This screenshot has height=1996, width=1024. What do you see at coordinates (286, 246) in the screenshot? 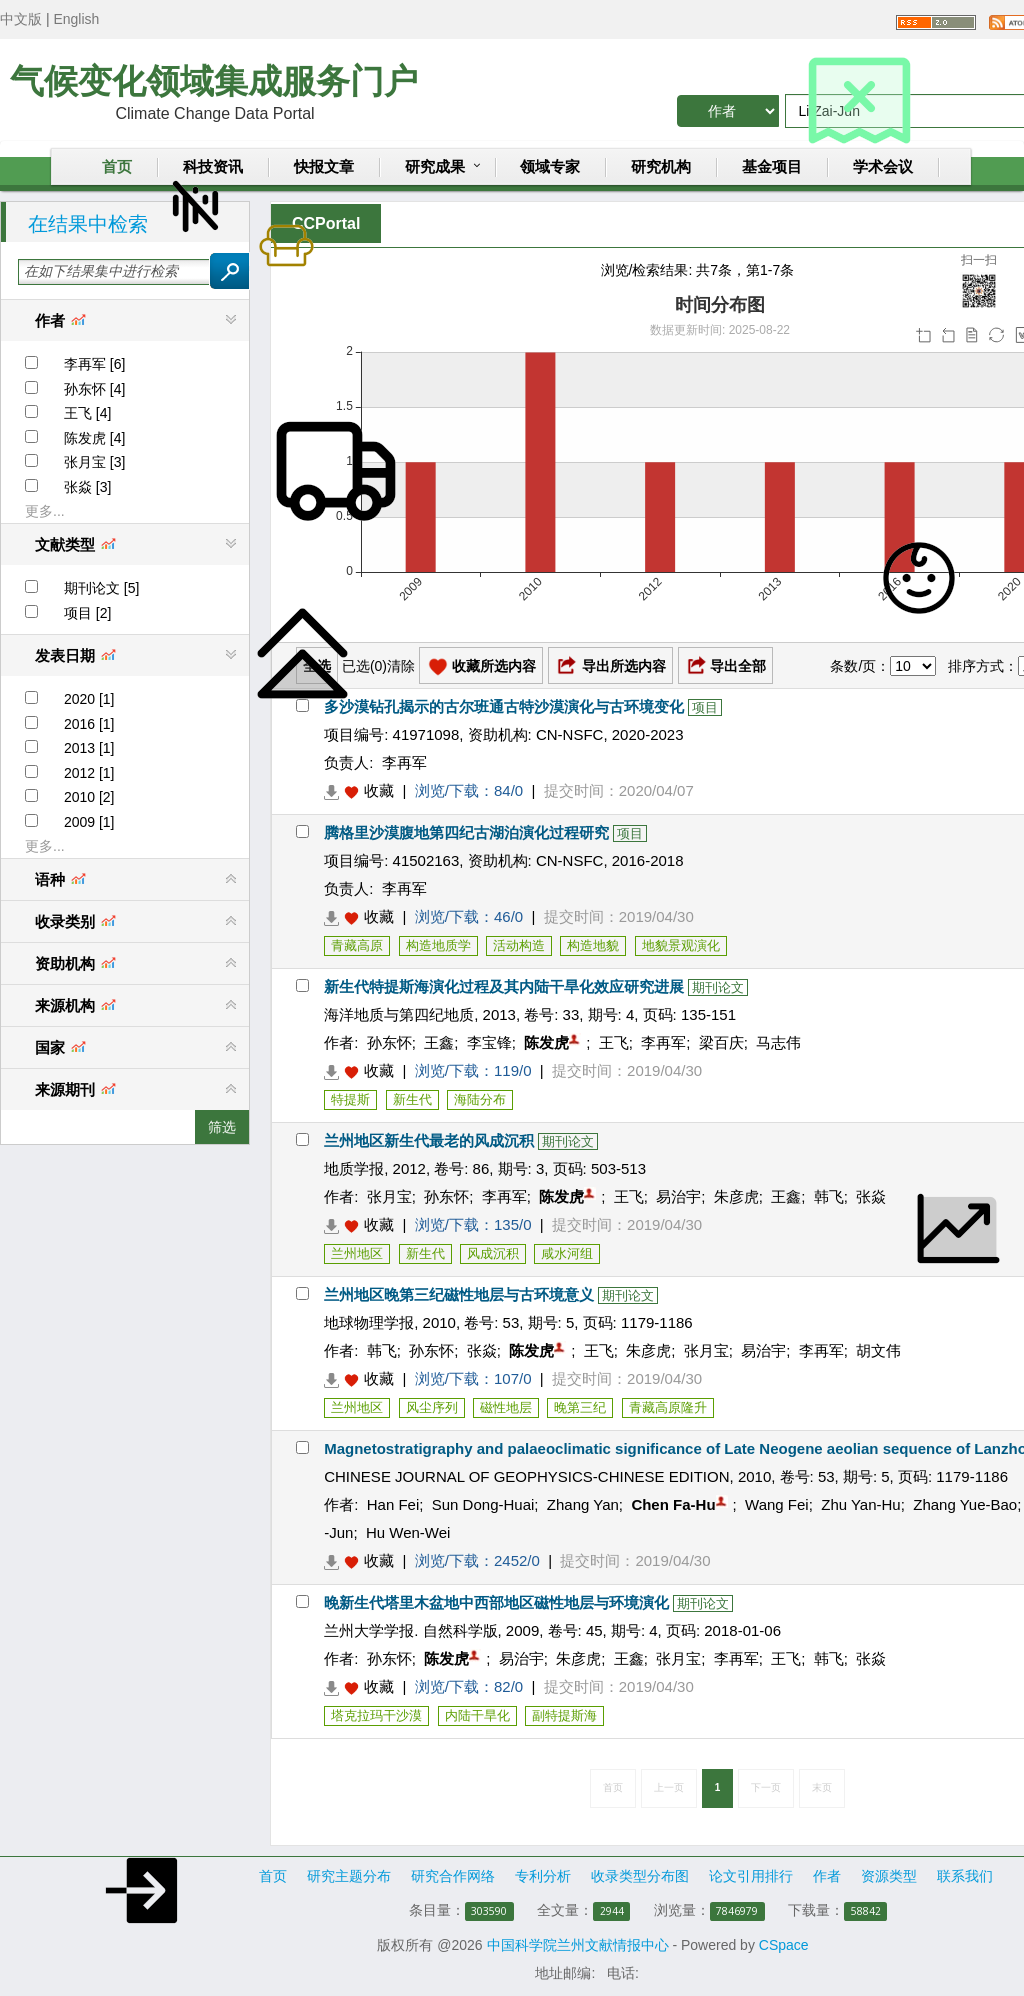
I see `browse furniture or home decor items` at bounding box center [286, 246].